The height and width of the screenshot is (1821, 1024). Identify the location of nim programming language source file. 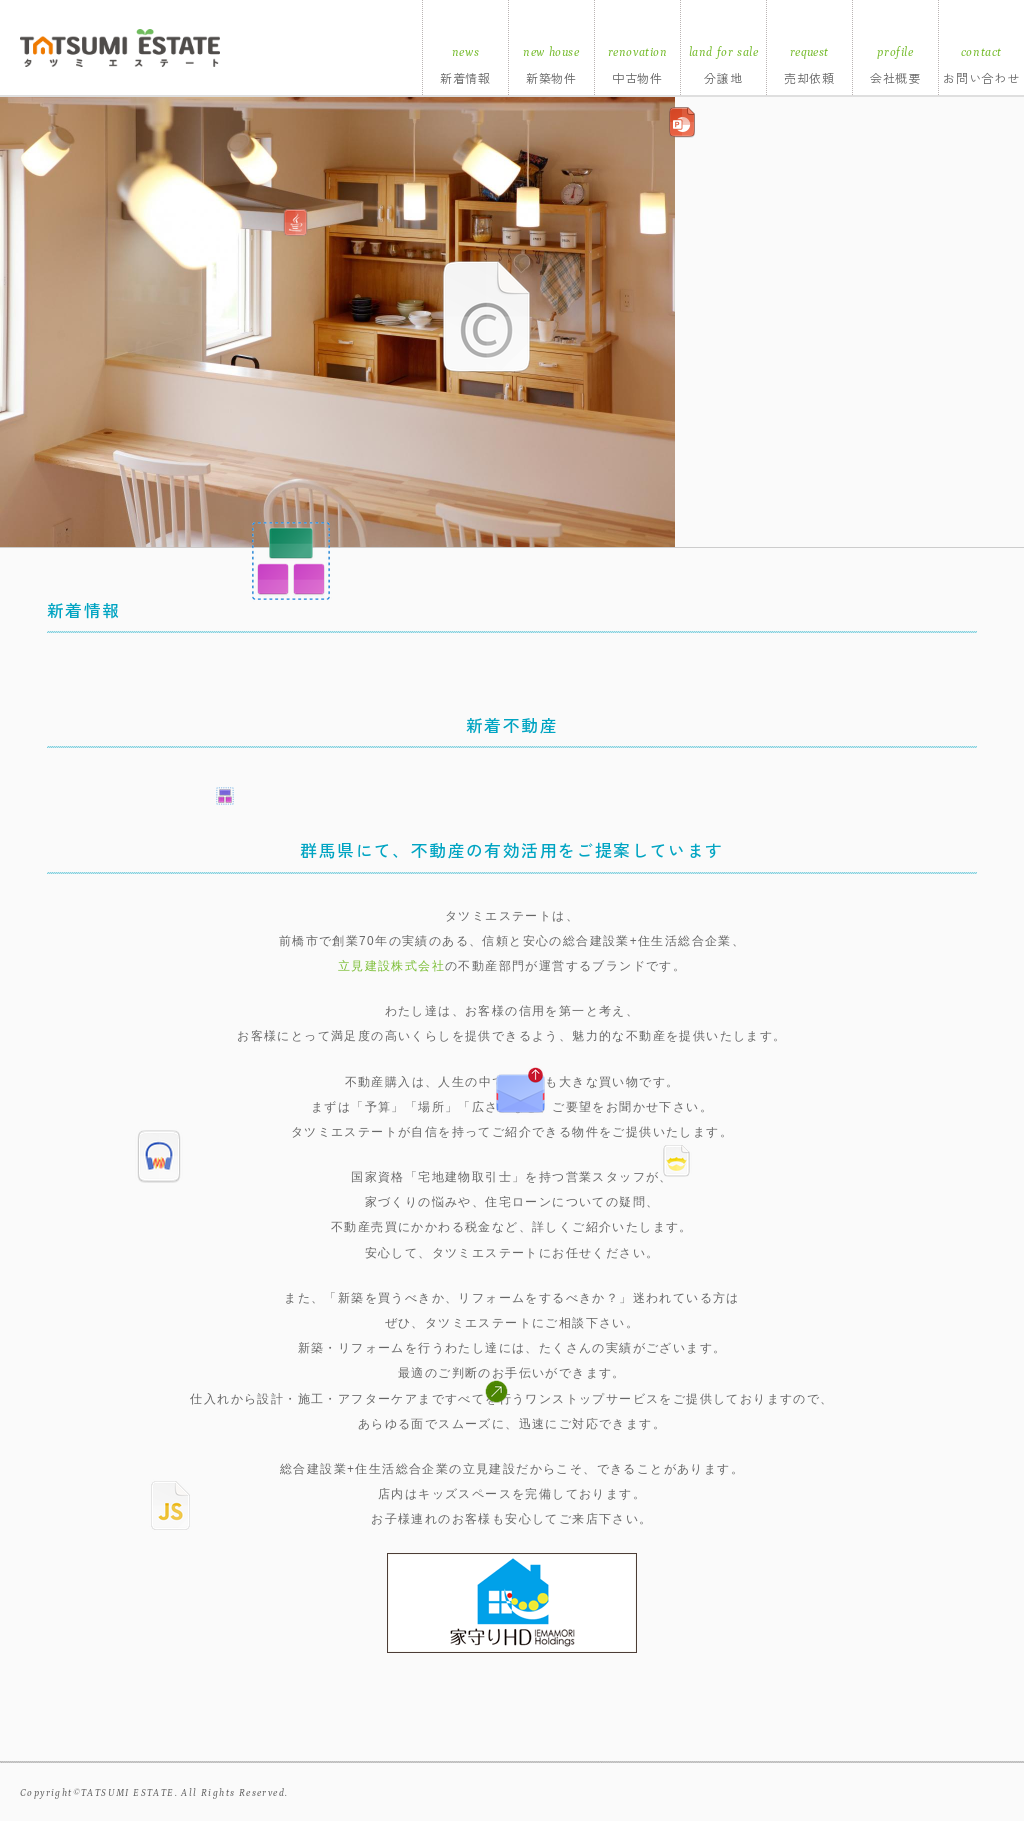
(676, 1160).